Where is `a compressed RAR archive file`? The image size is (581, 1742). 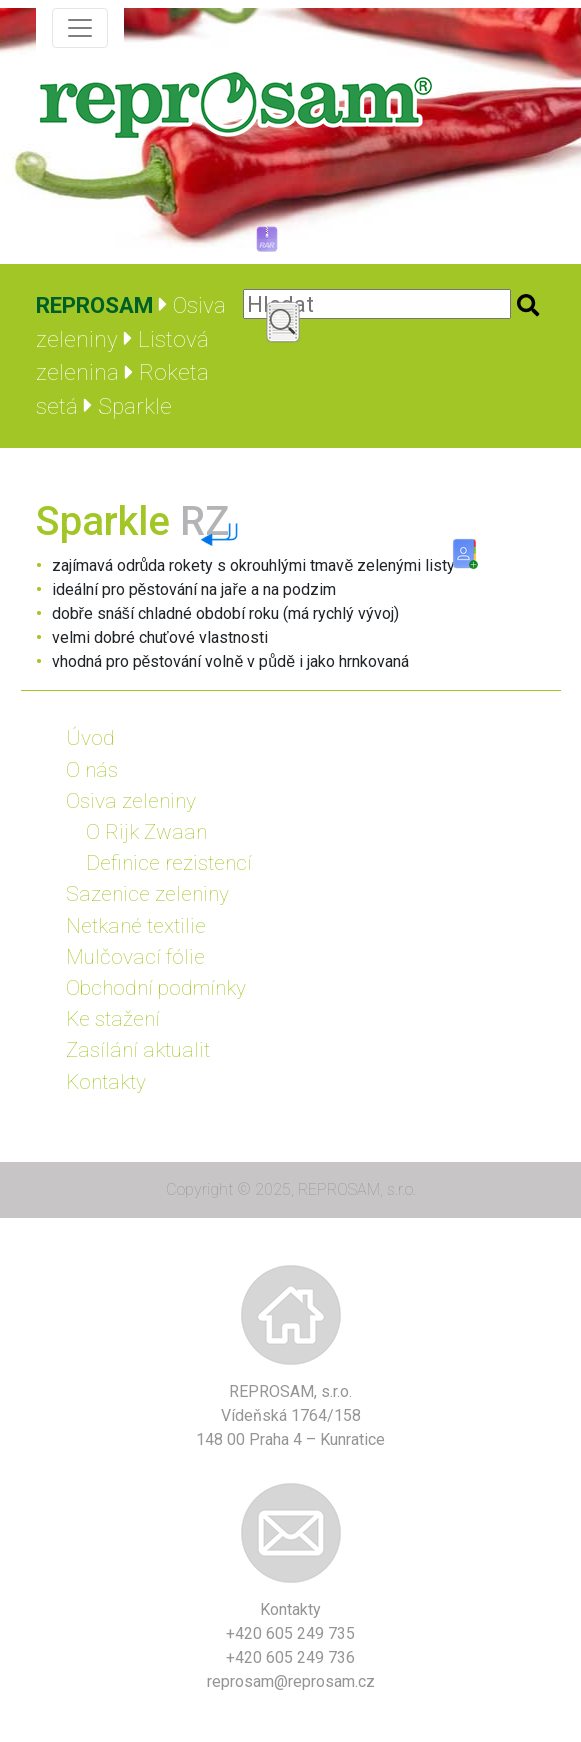 a compressed RAR archive file is located at coordinates (267, 239).